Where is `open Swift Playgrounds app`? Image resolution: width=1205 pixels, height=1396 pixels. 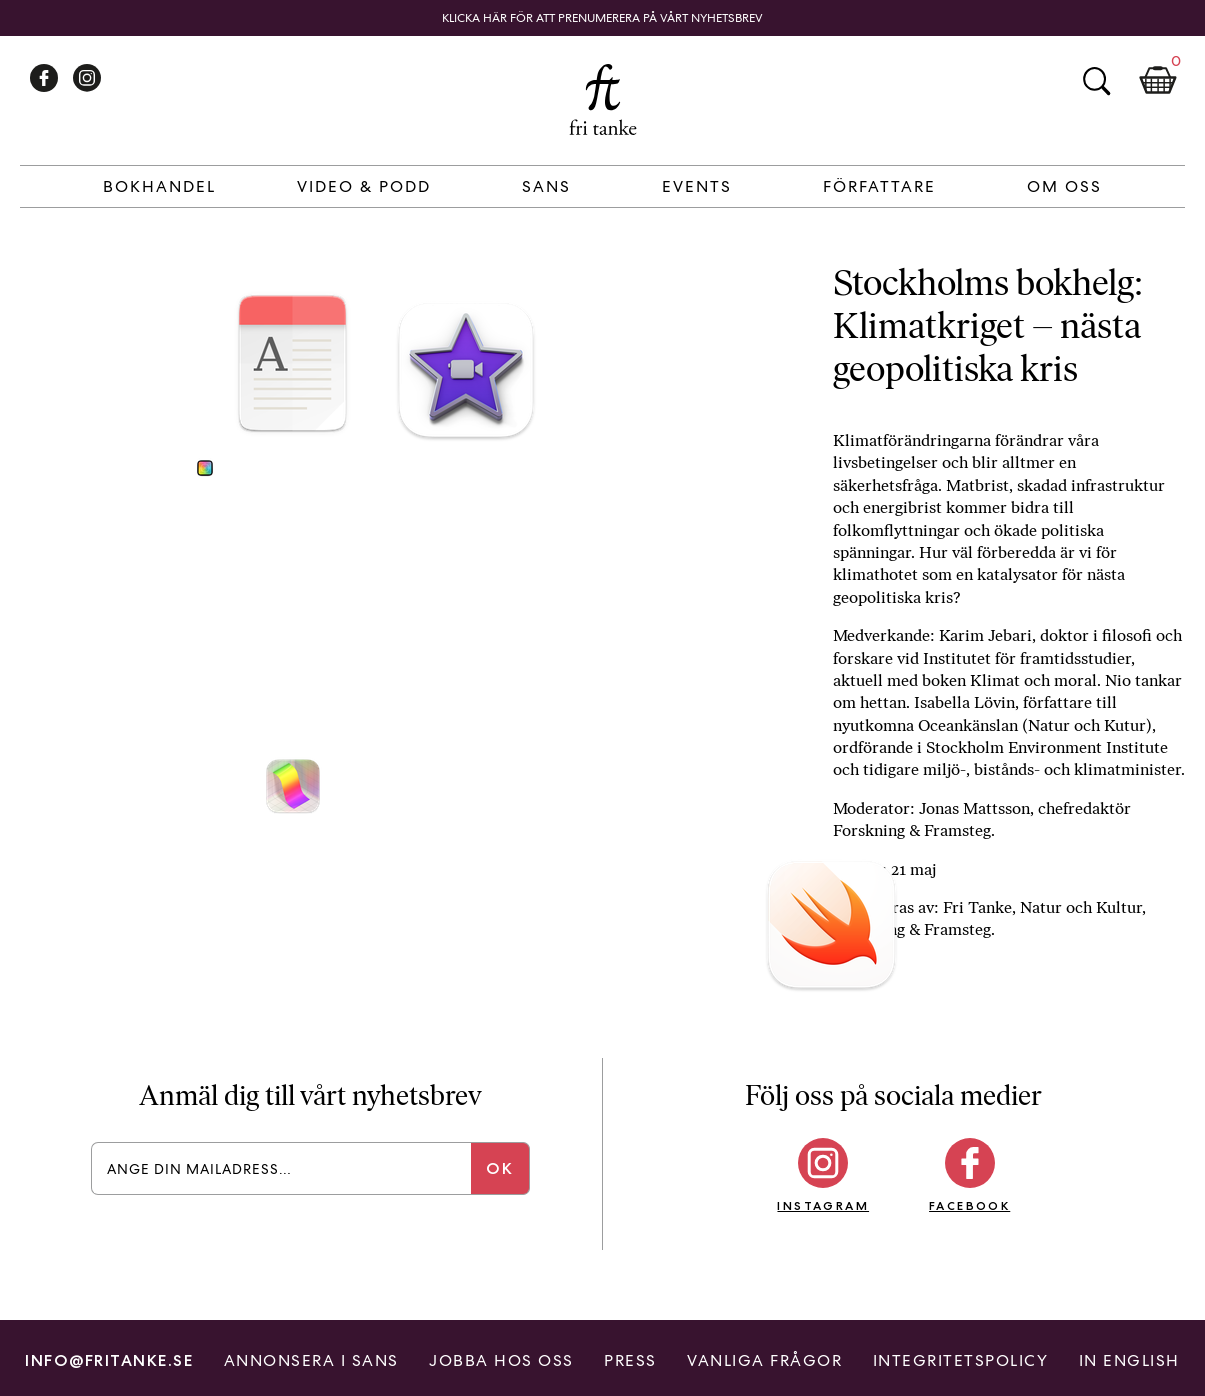
open Swift Playgrounds app is located at coordinates (831, 924).